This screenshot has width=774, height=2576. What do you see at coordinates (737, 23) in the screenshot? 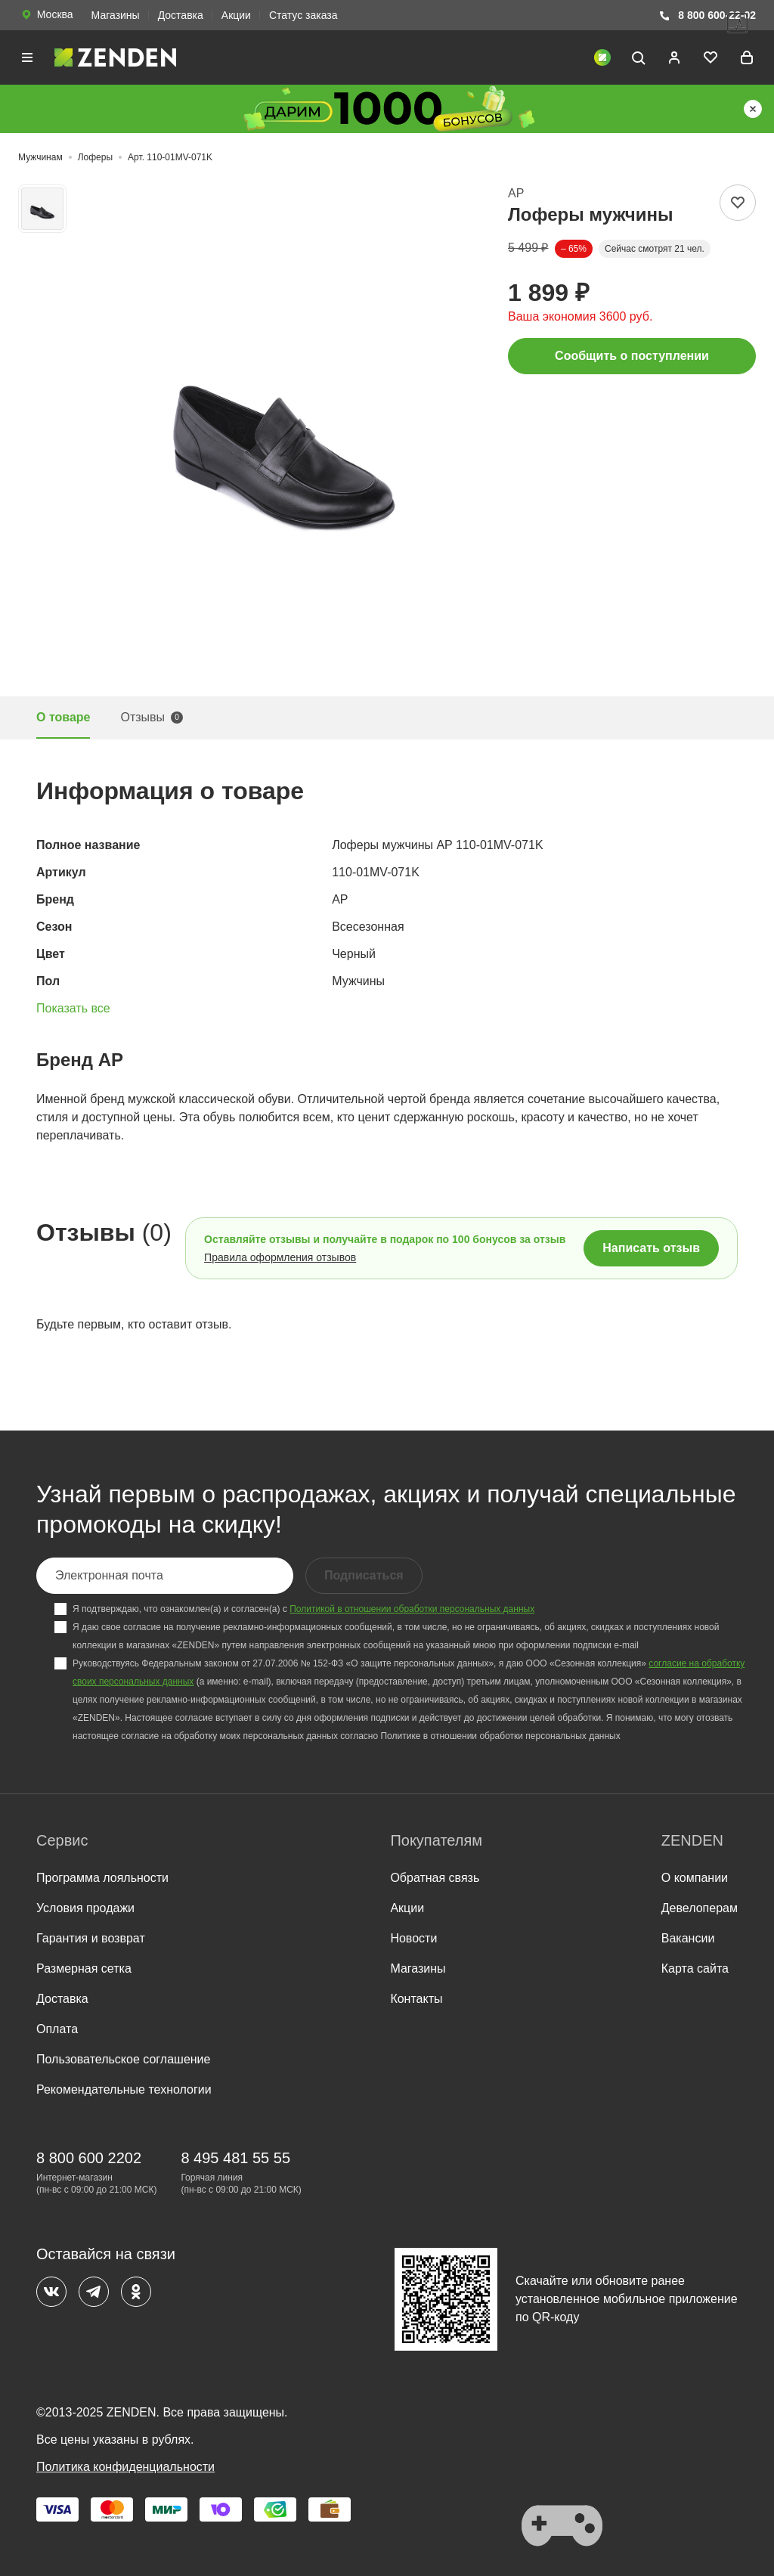
I see `open system monitor or activity monitor` at bounding box center [737, 23].